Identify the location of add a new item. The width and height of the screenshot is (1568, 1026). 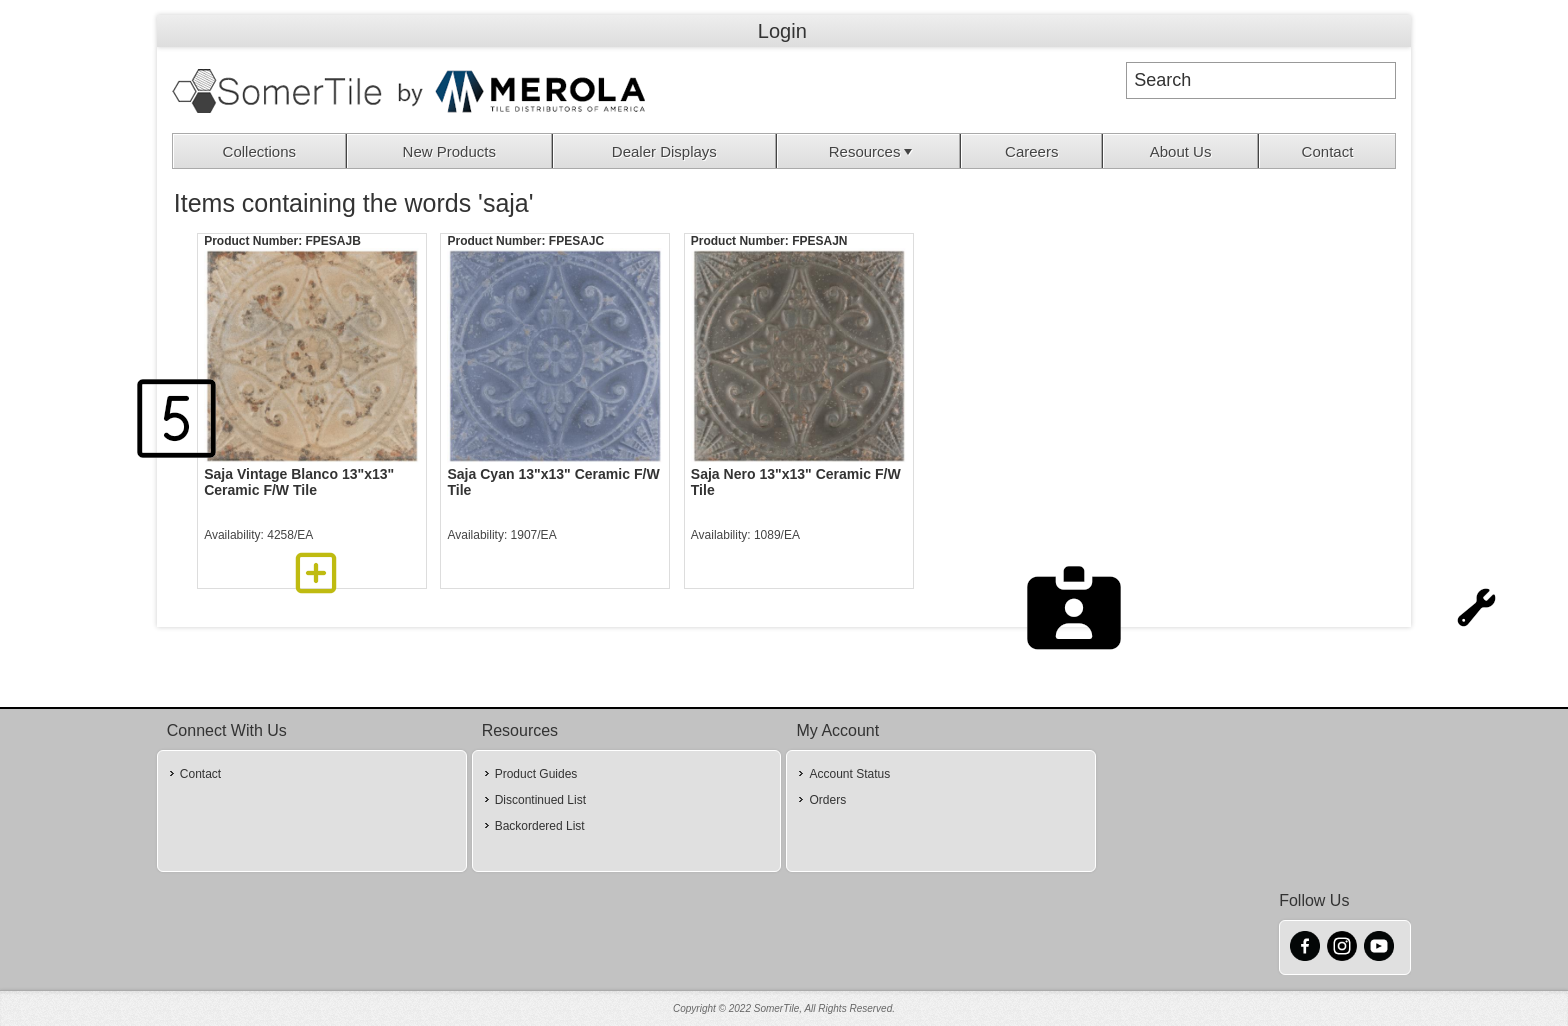
(316, 573).